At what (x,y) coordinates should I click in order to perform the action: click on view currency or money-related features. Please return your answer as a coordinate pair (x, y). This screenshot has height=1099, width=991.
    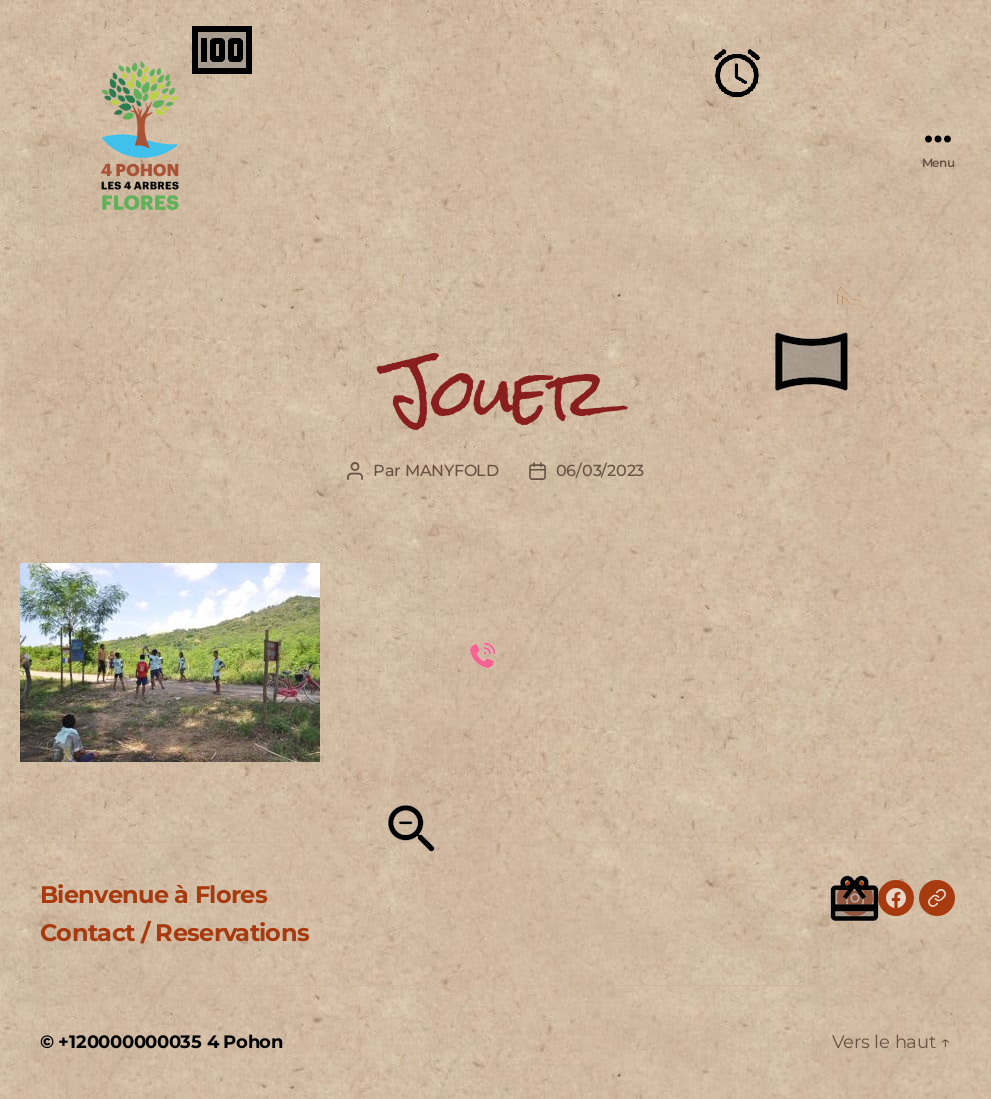
    Looking at the image, I should click on (222, 50).